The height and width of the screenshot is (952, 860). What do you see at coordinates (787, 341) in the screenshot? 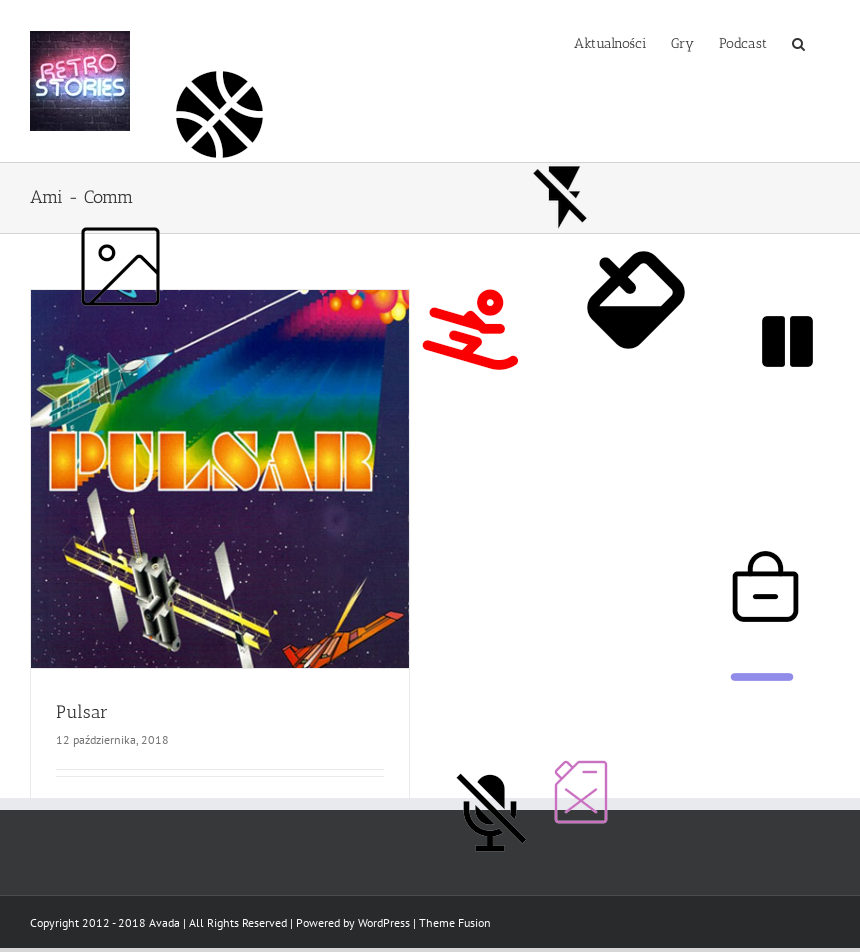
I see `switch to two-column layout` at bounding box center [787, 341].